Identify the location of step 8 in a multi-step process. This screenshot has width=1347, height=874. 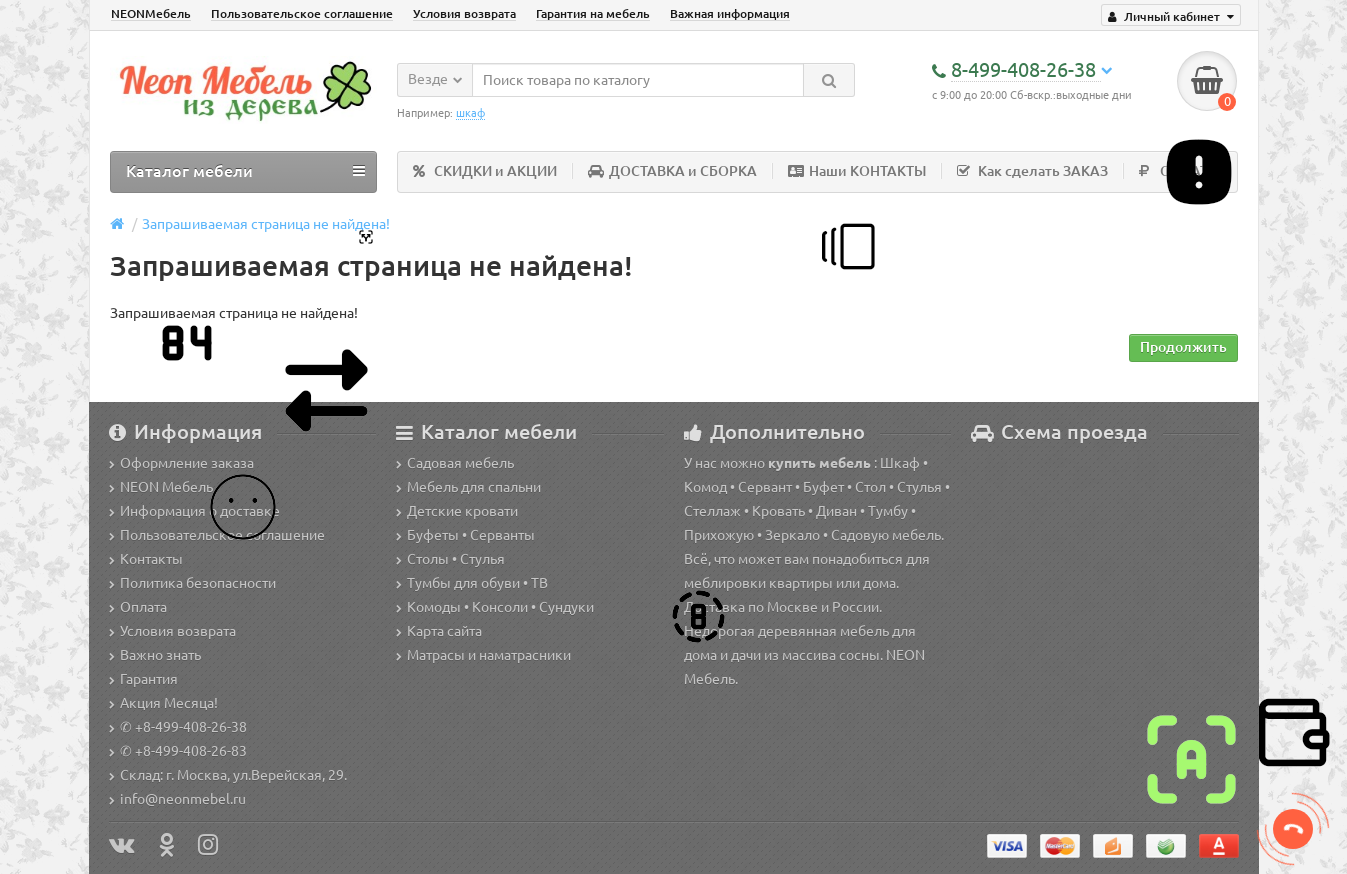
(698, 616).